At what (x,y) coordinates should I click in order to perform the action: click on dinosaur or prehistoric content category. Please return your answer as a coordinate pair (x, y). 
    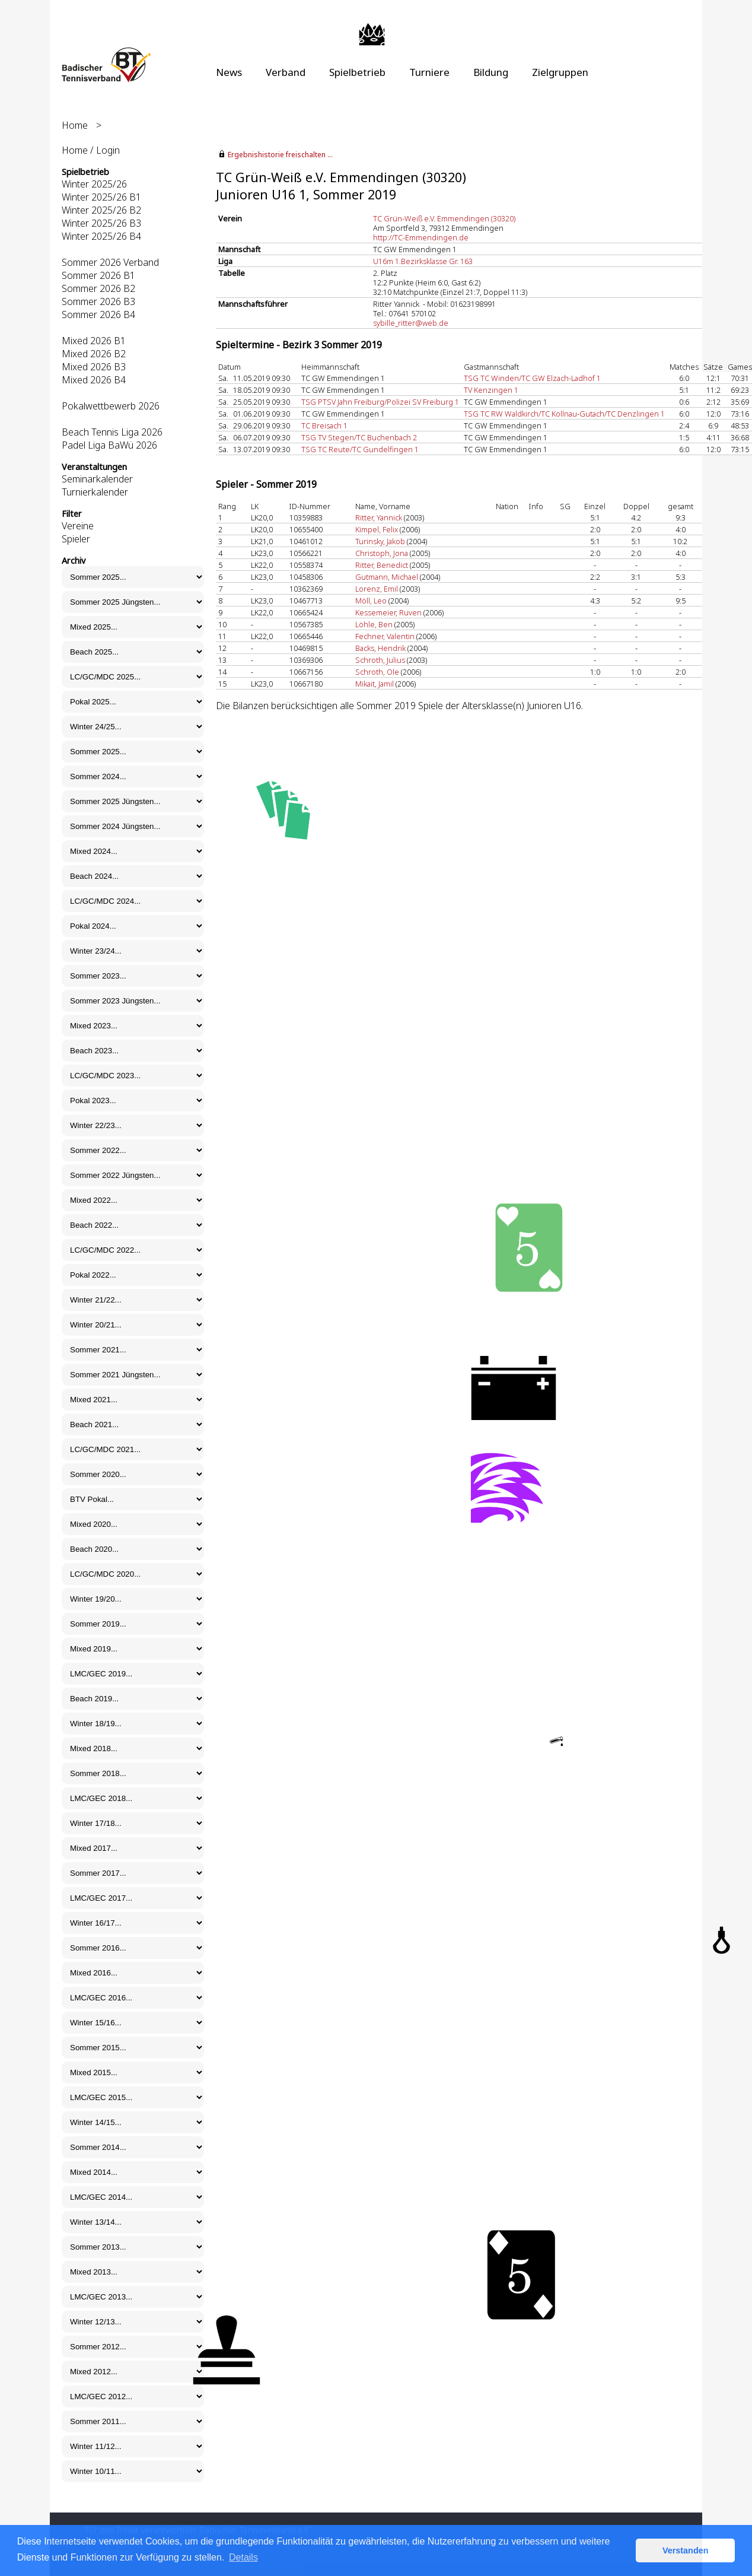
    Looking at the image, I should click on (372, 33).